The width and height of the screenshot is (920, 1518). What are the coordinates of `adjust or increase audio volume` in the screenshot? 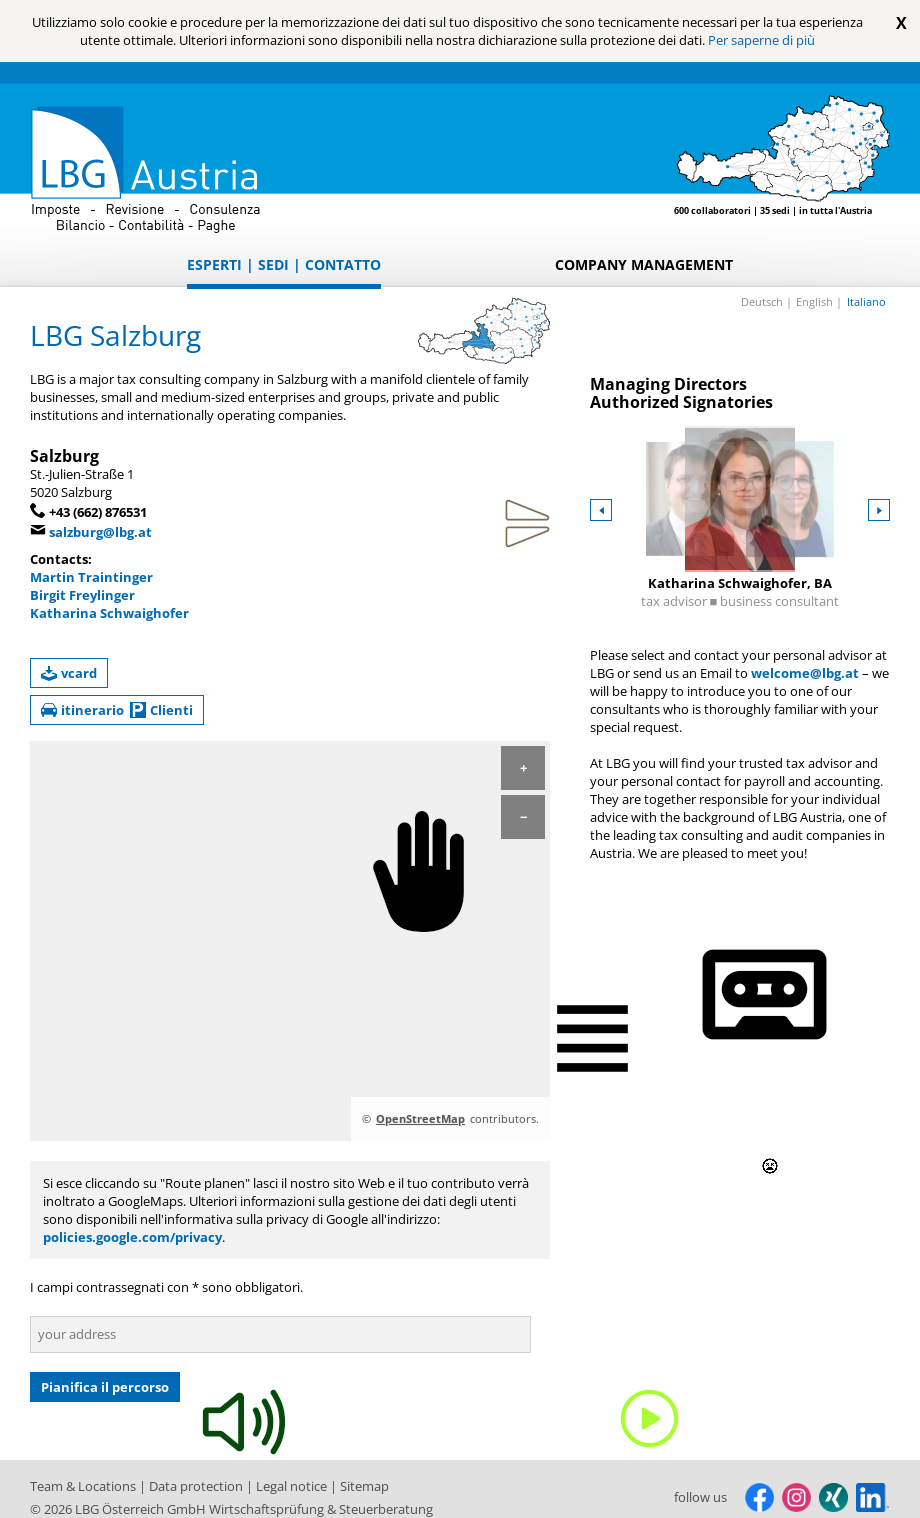 It's located at (244, 1422).